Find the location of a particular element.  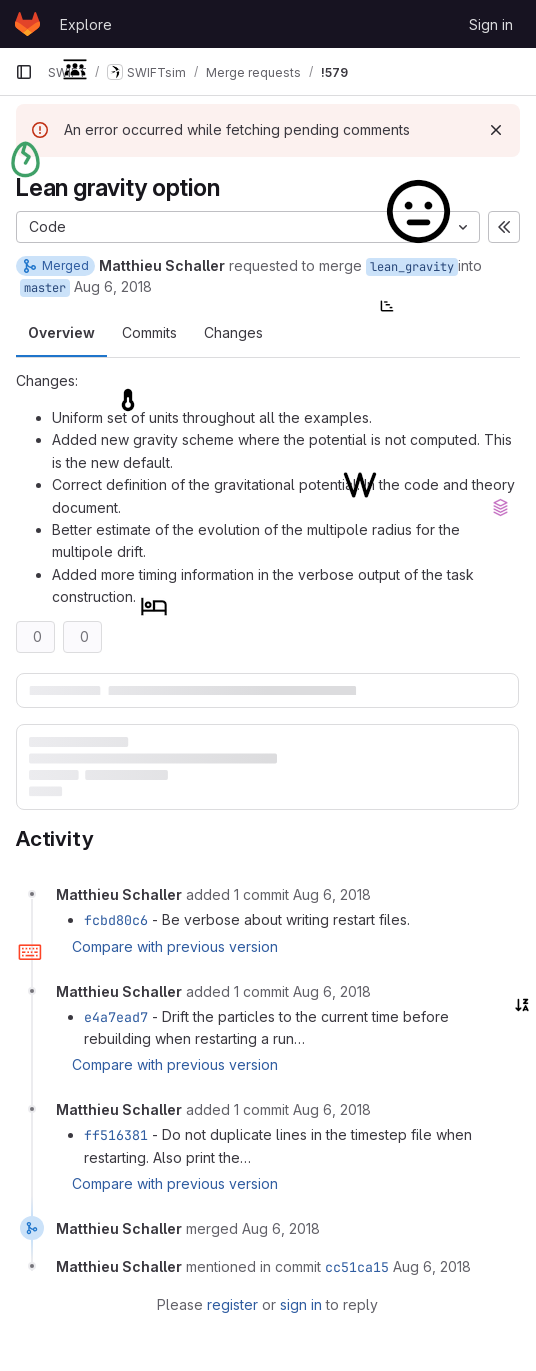

indicate neutral or average rating is located at coordinates (418, 211).